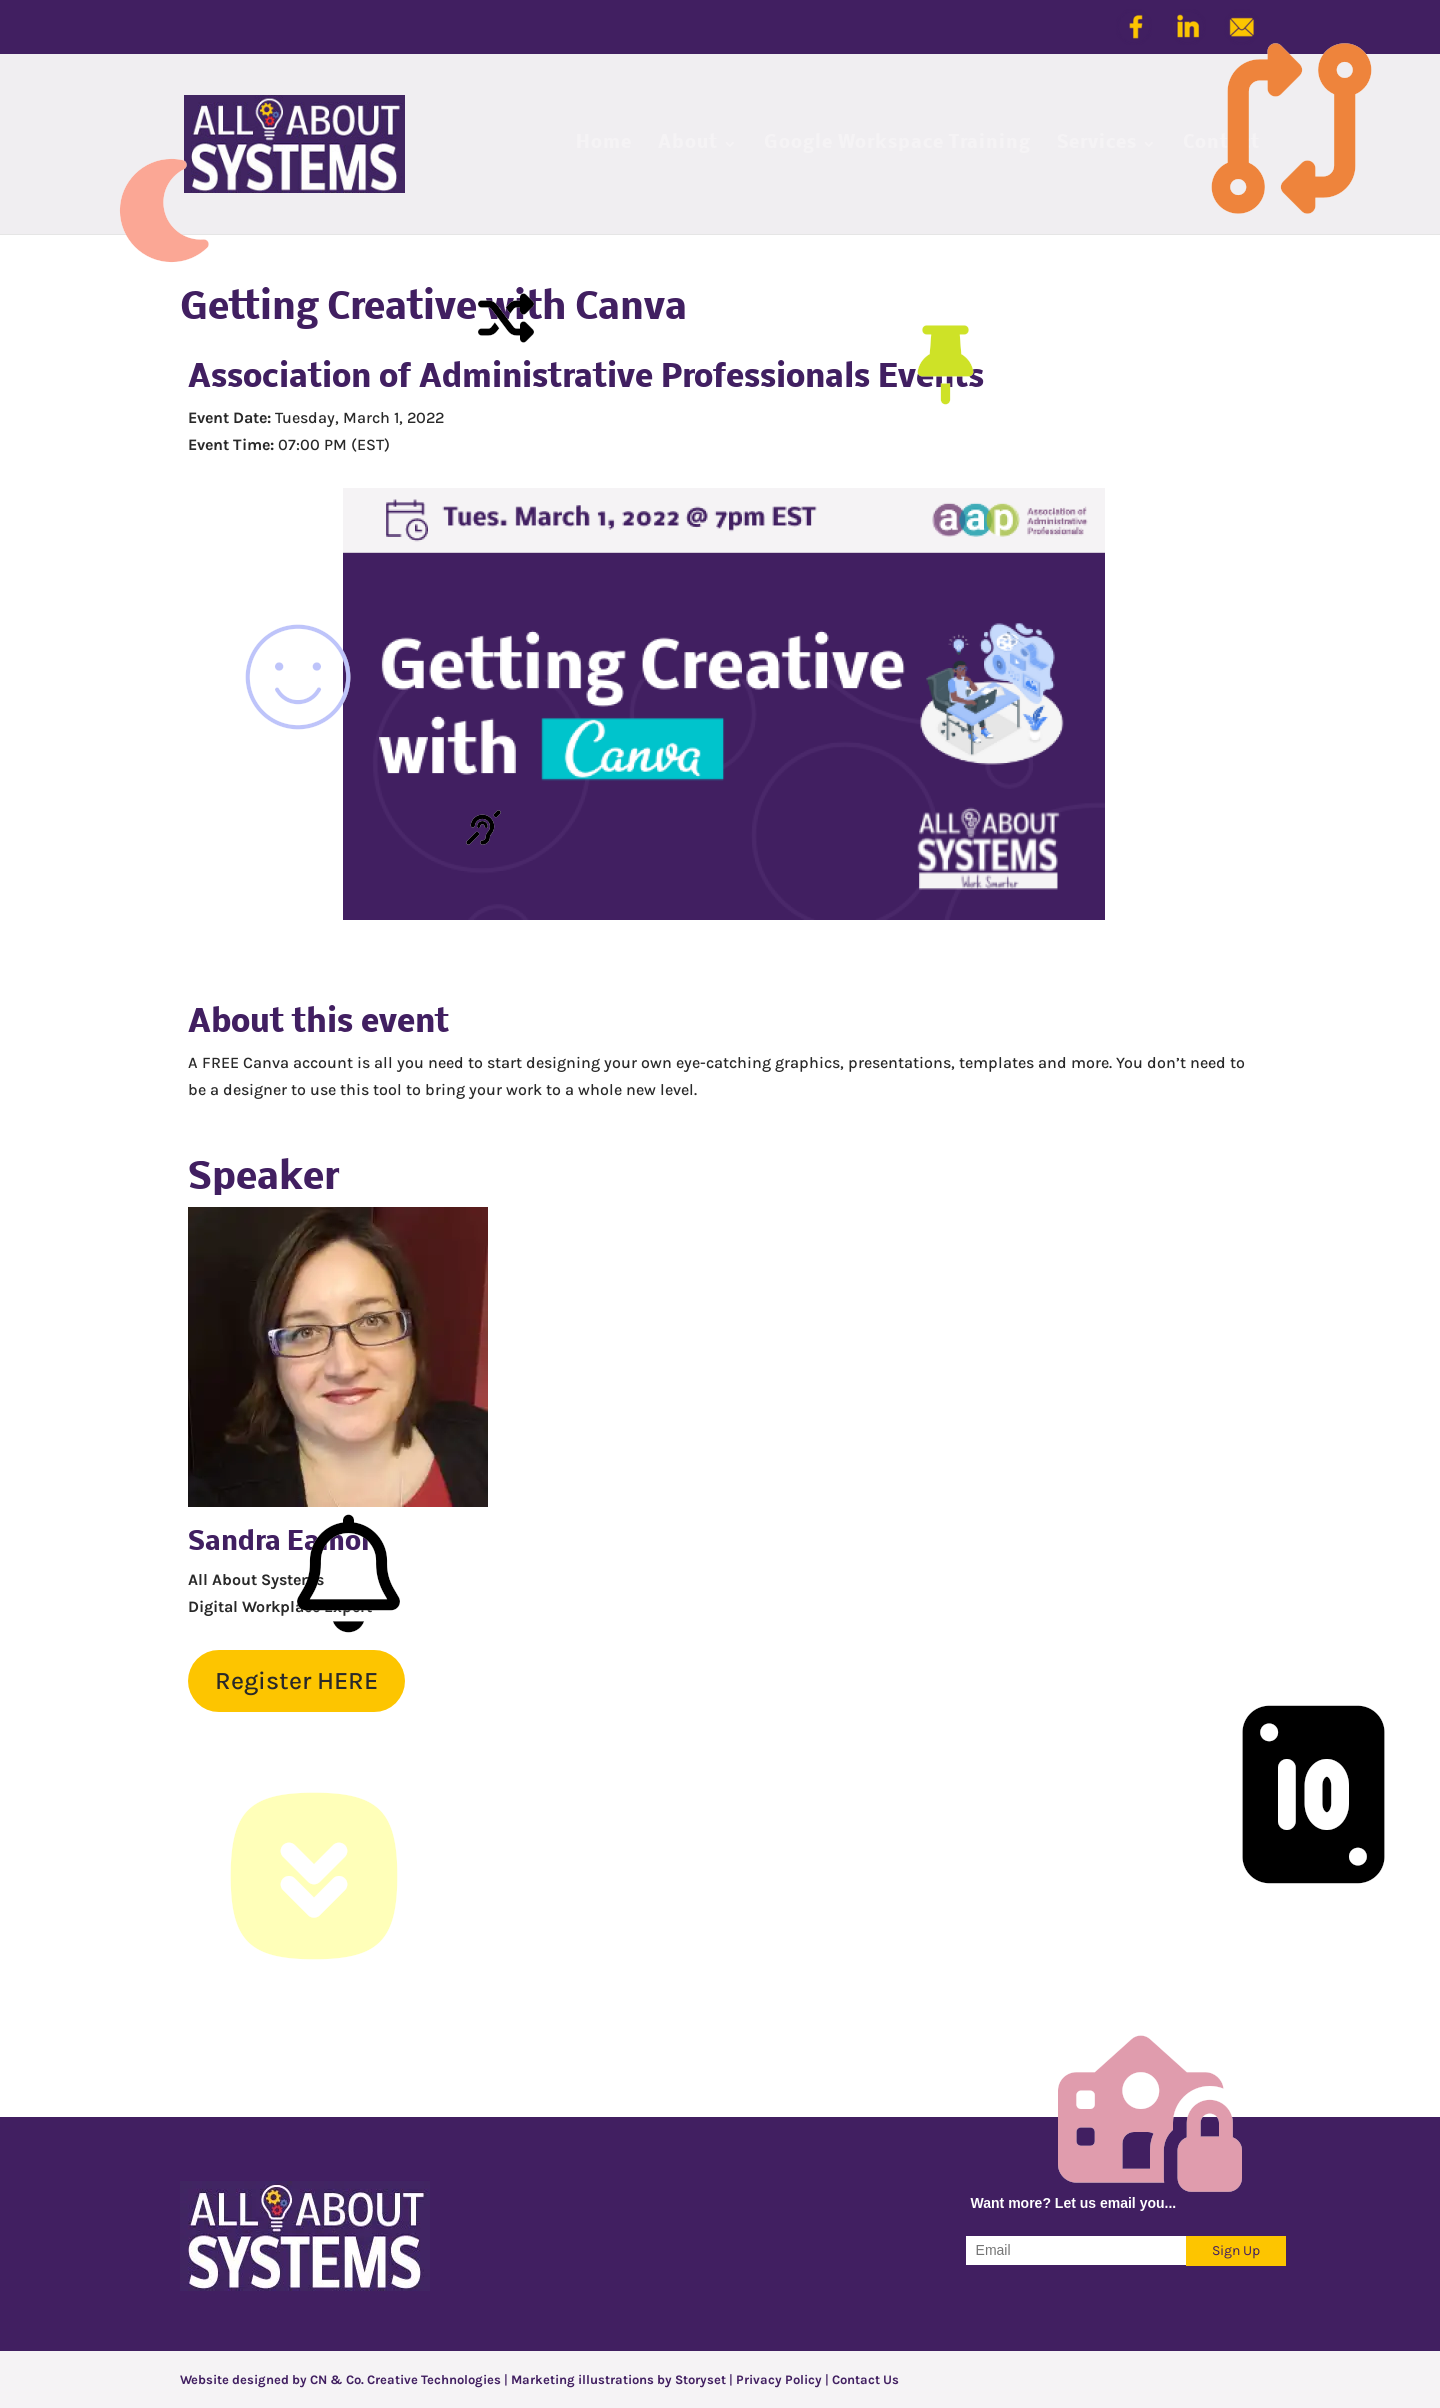 The image size is (1440, 2408). I want to click on toggle dark mode, so click(171, 210).